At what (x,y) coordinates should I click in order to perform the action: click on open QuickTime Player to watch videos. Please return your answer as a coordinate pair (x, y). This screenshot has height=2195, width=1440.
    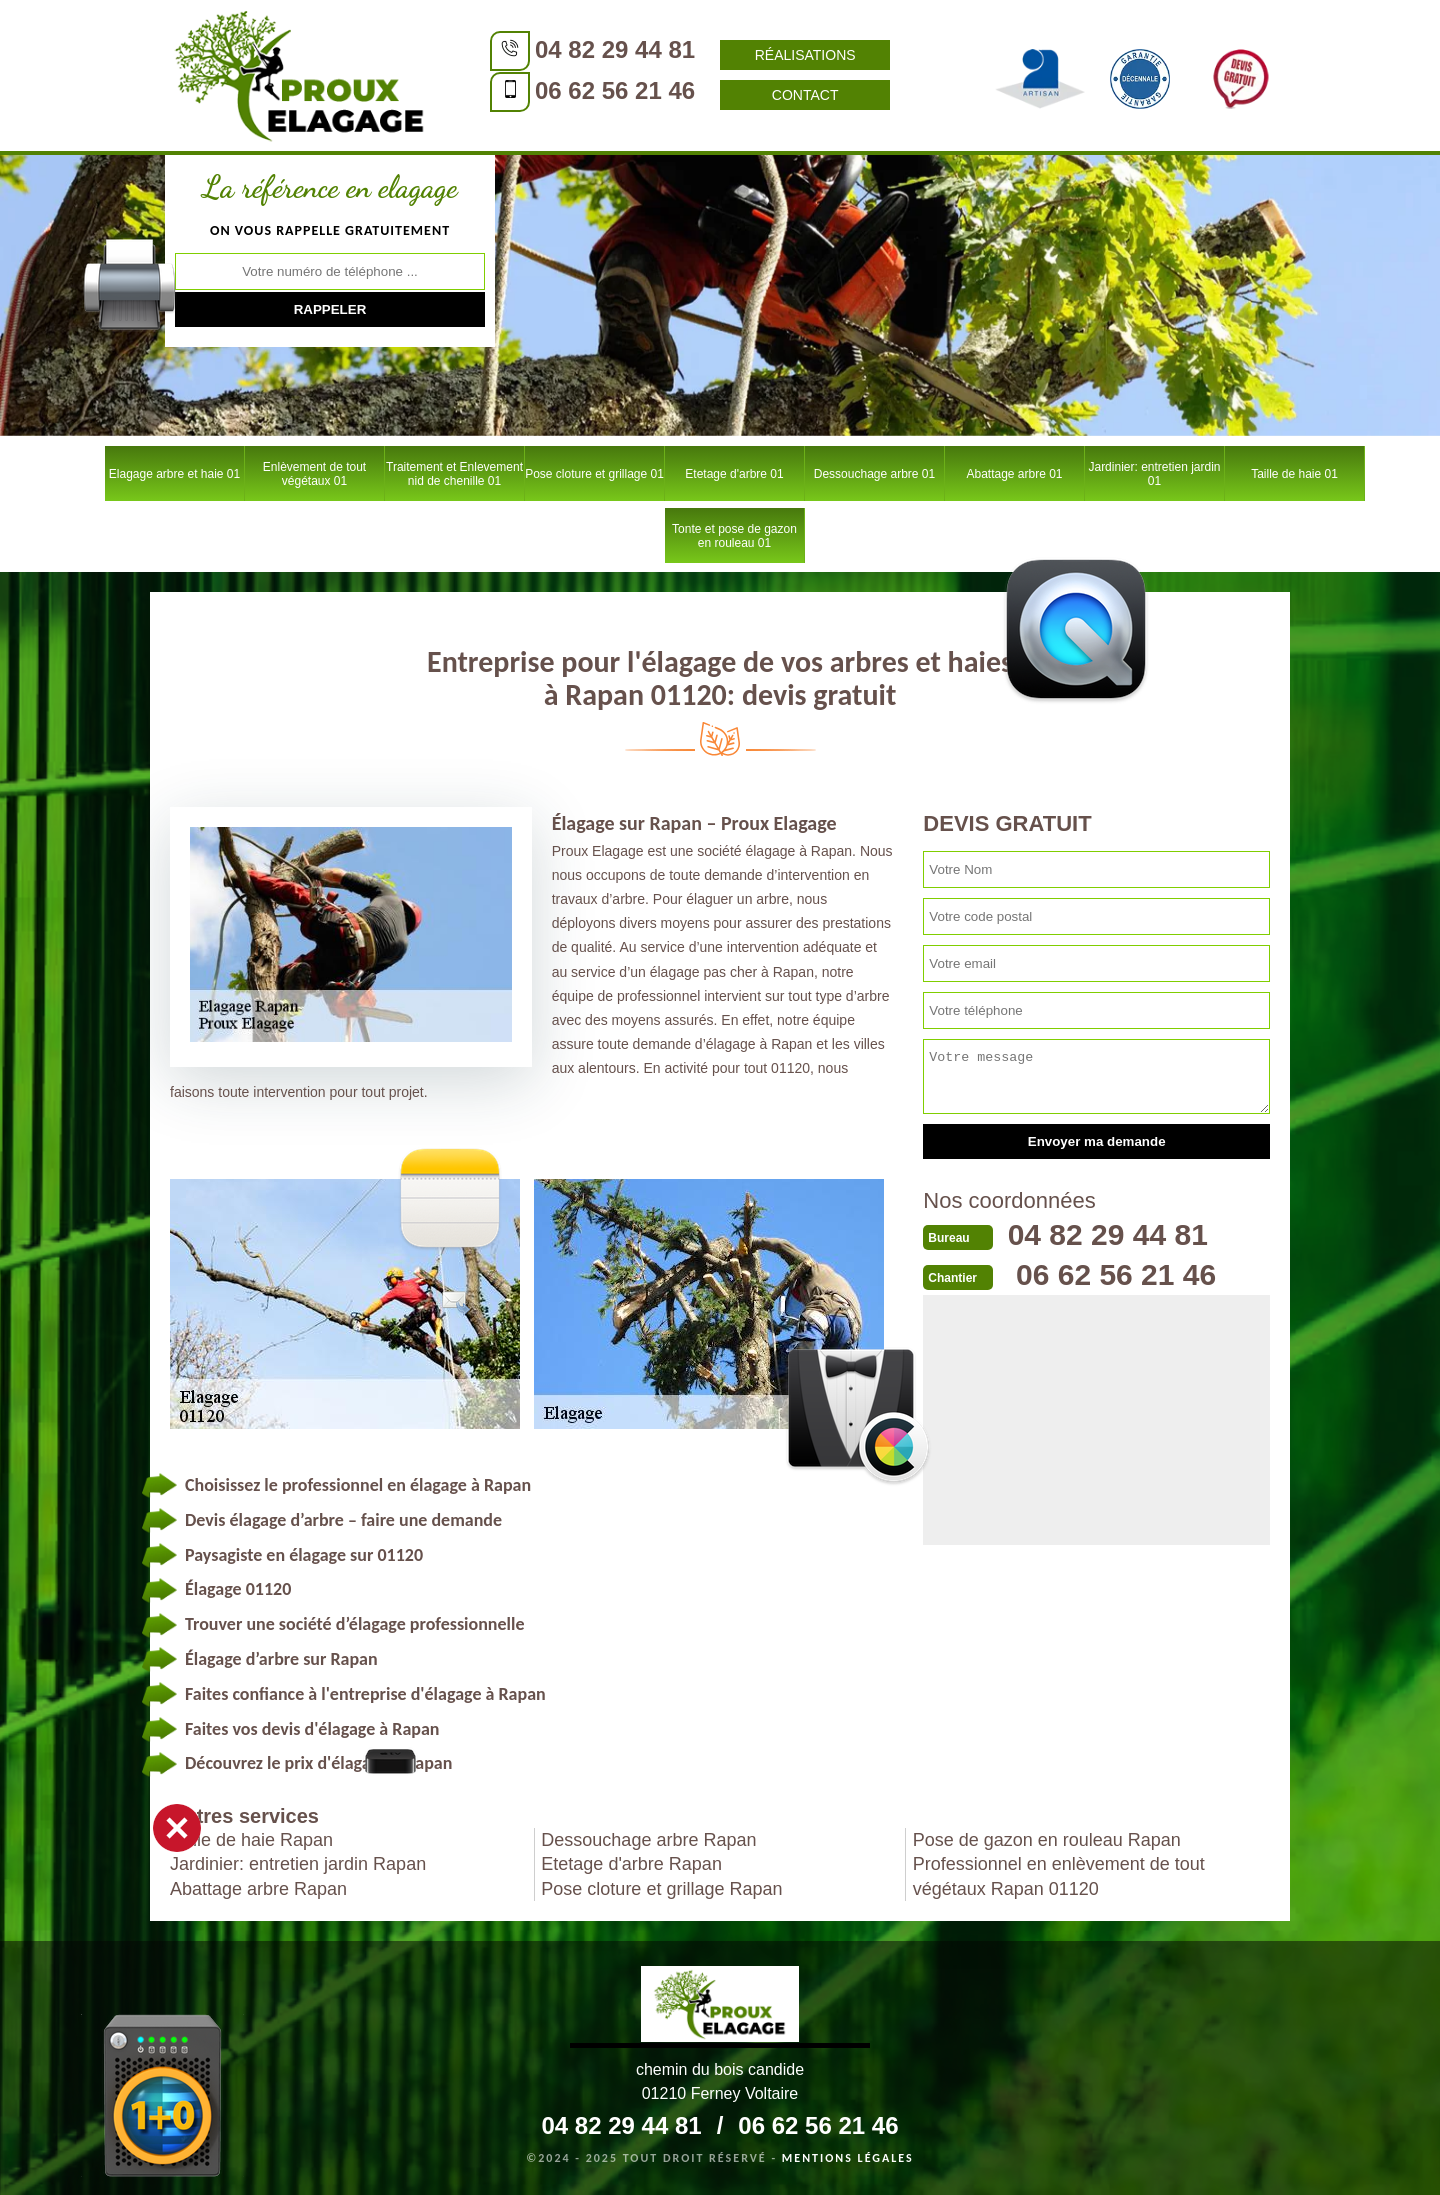
    Looking at the image, I should click on (1076, 629).